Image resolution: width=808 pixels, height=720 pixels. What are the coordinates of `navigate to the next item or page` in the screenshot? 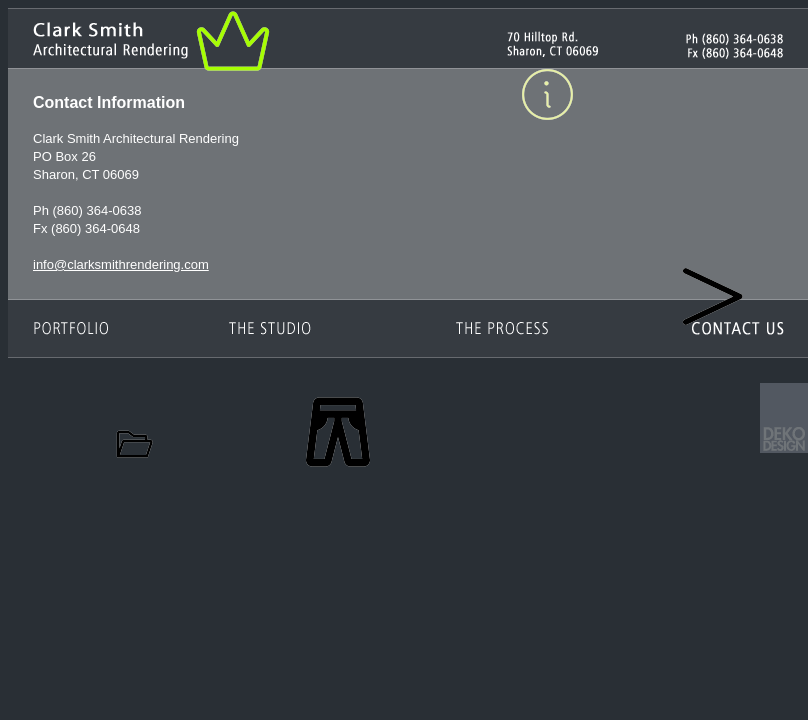 It's located at (708, 296).